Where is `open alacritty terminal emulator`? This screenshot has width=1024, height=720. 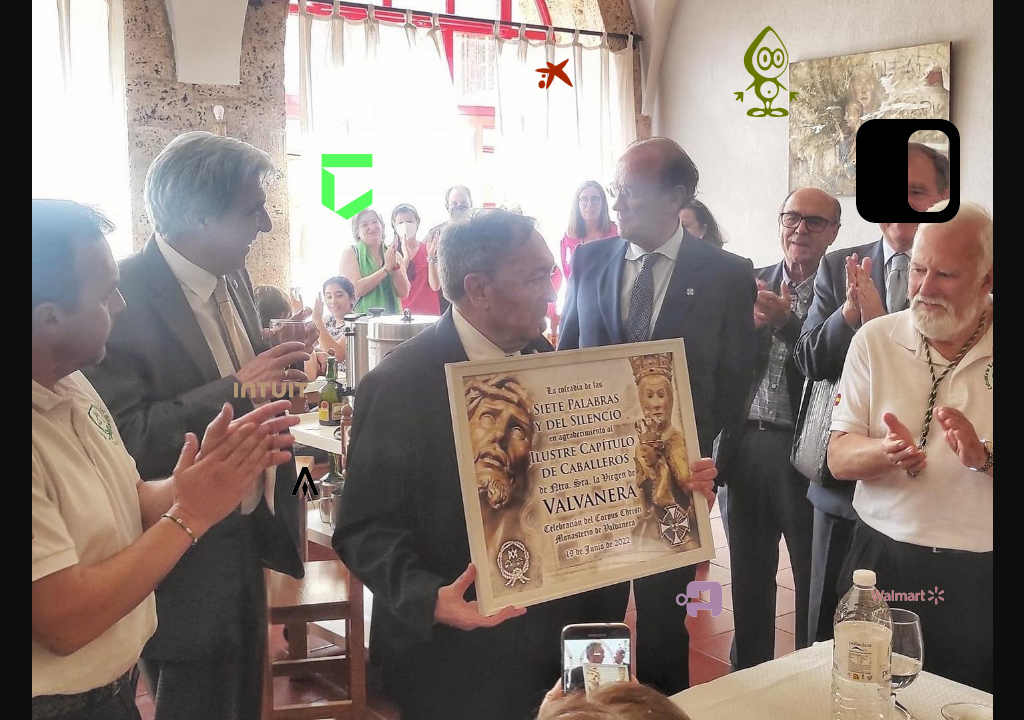
open alacritty terminal emulator is located at coordinates (305, 483).